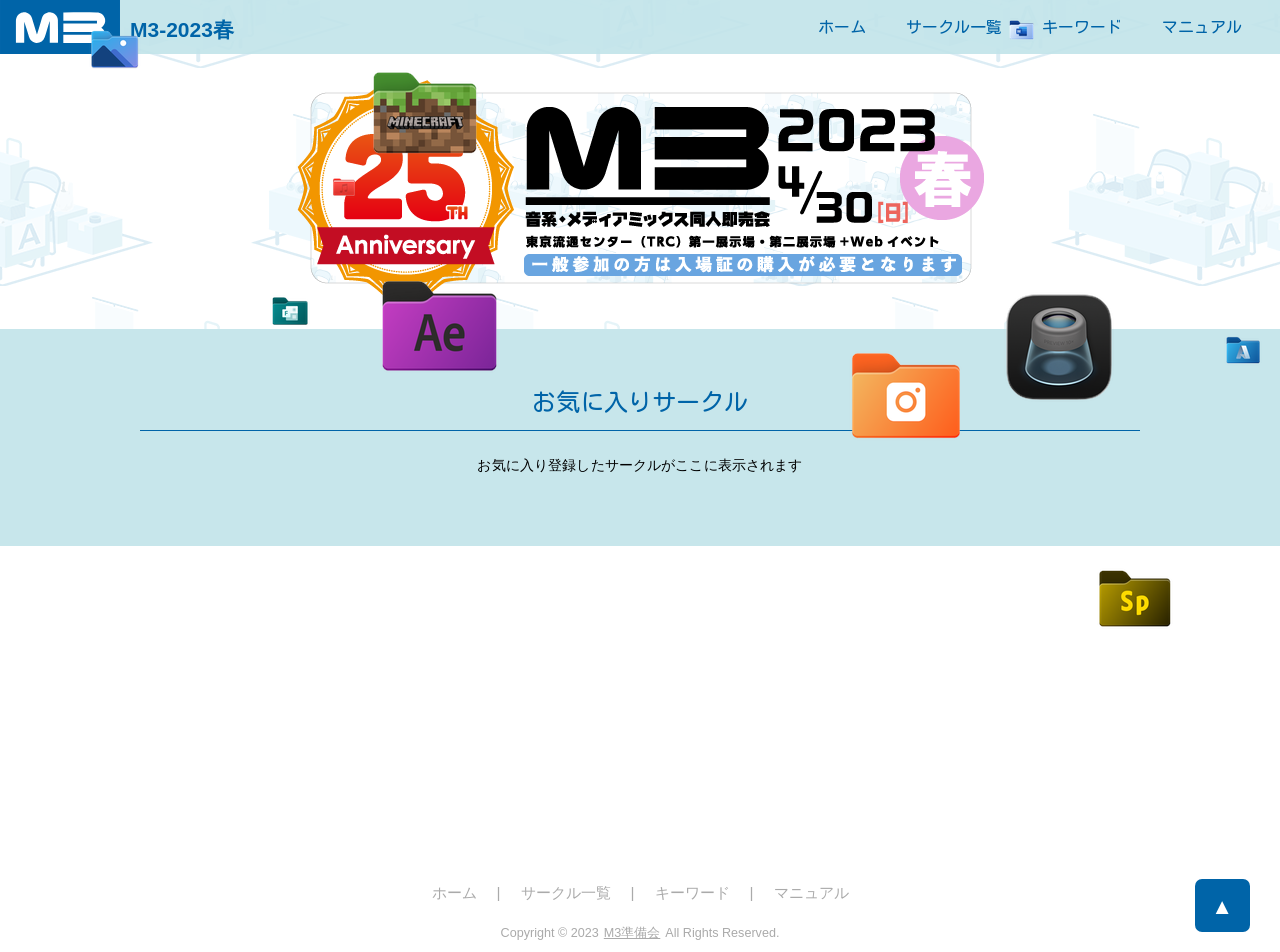  I want to click on open your music files folder, so click(344, 187).